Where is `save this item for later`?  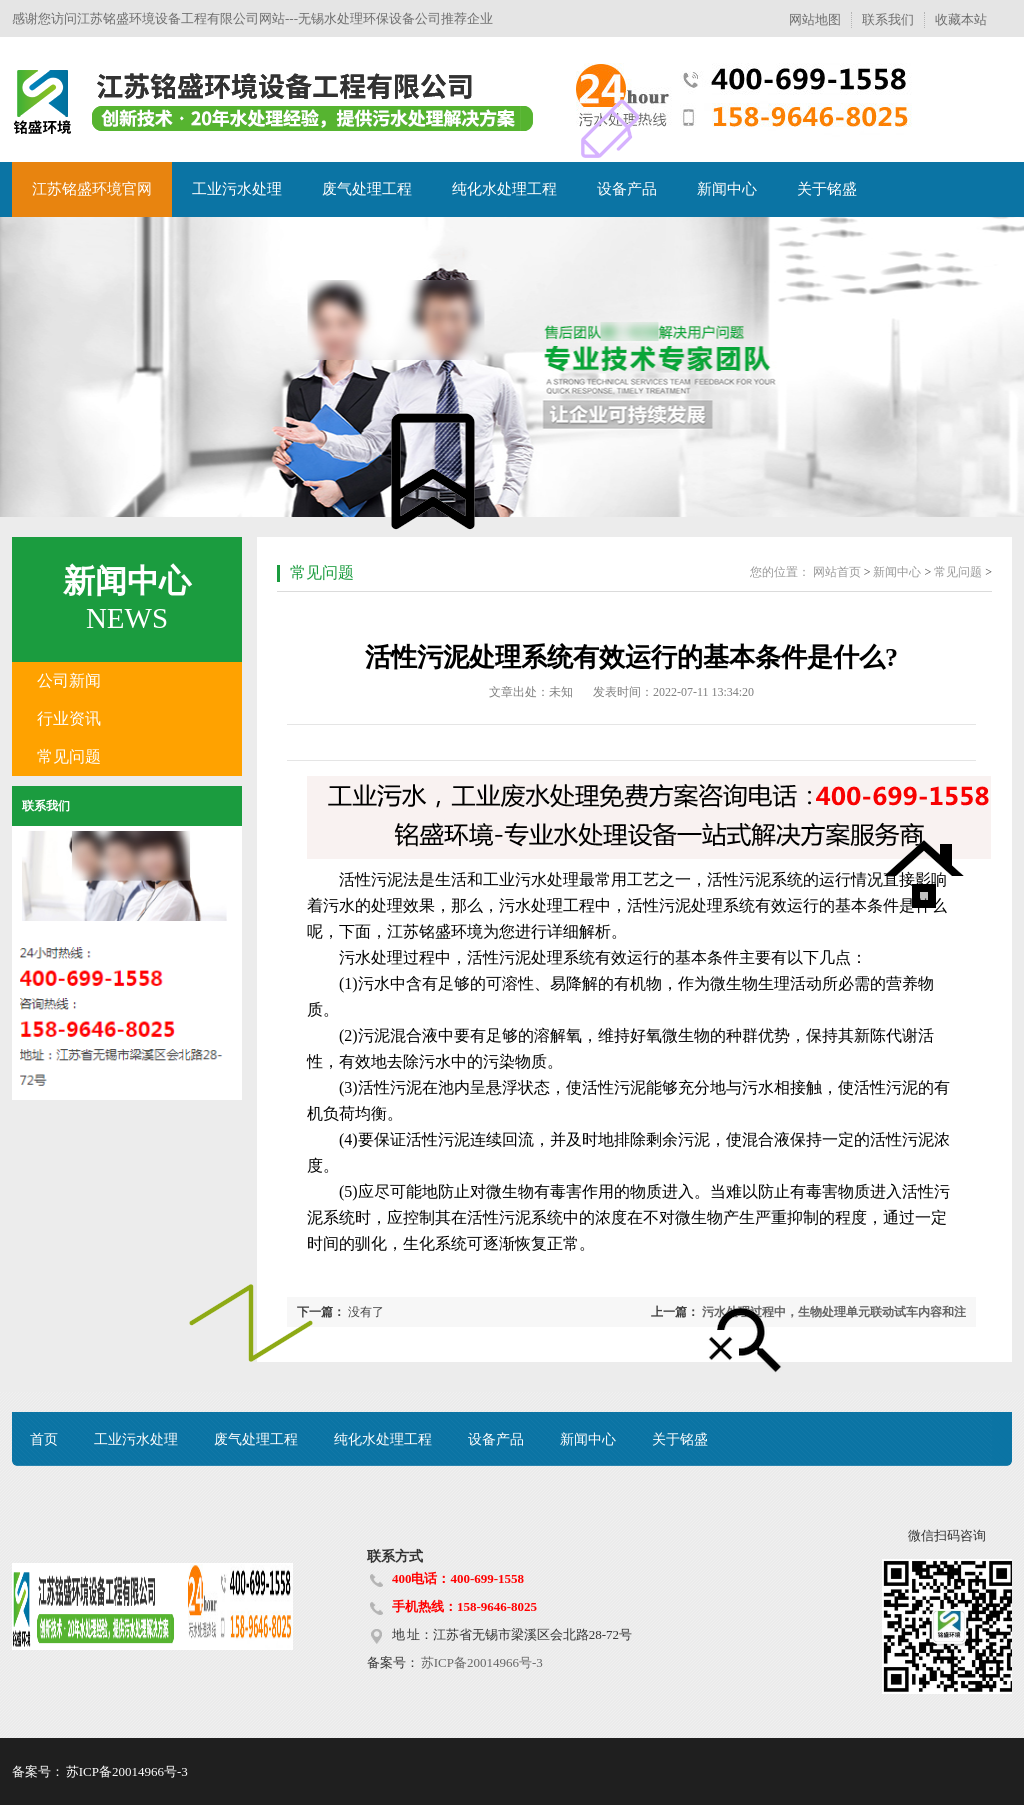 save this item for later is located at coordinates (433, 469).